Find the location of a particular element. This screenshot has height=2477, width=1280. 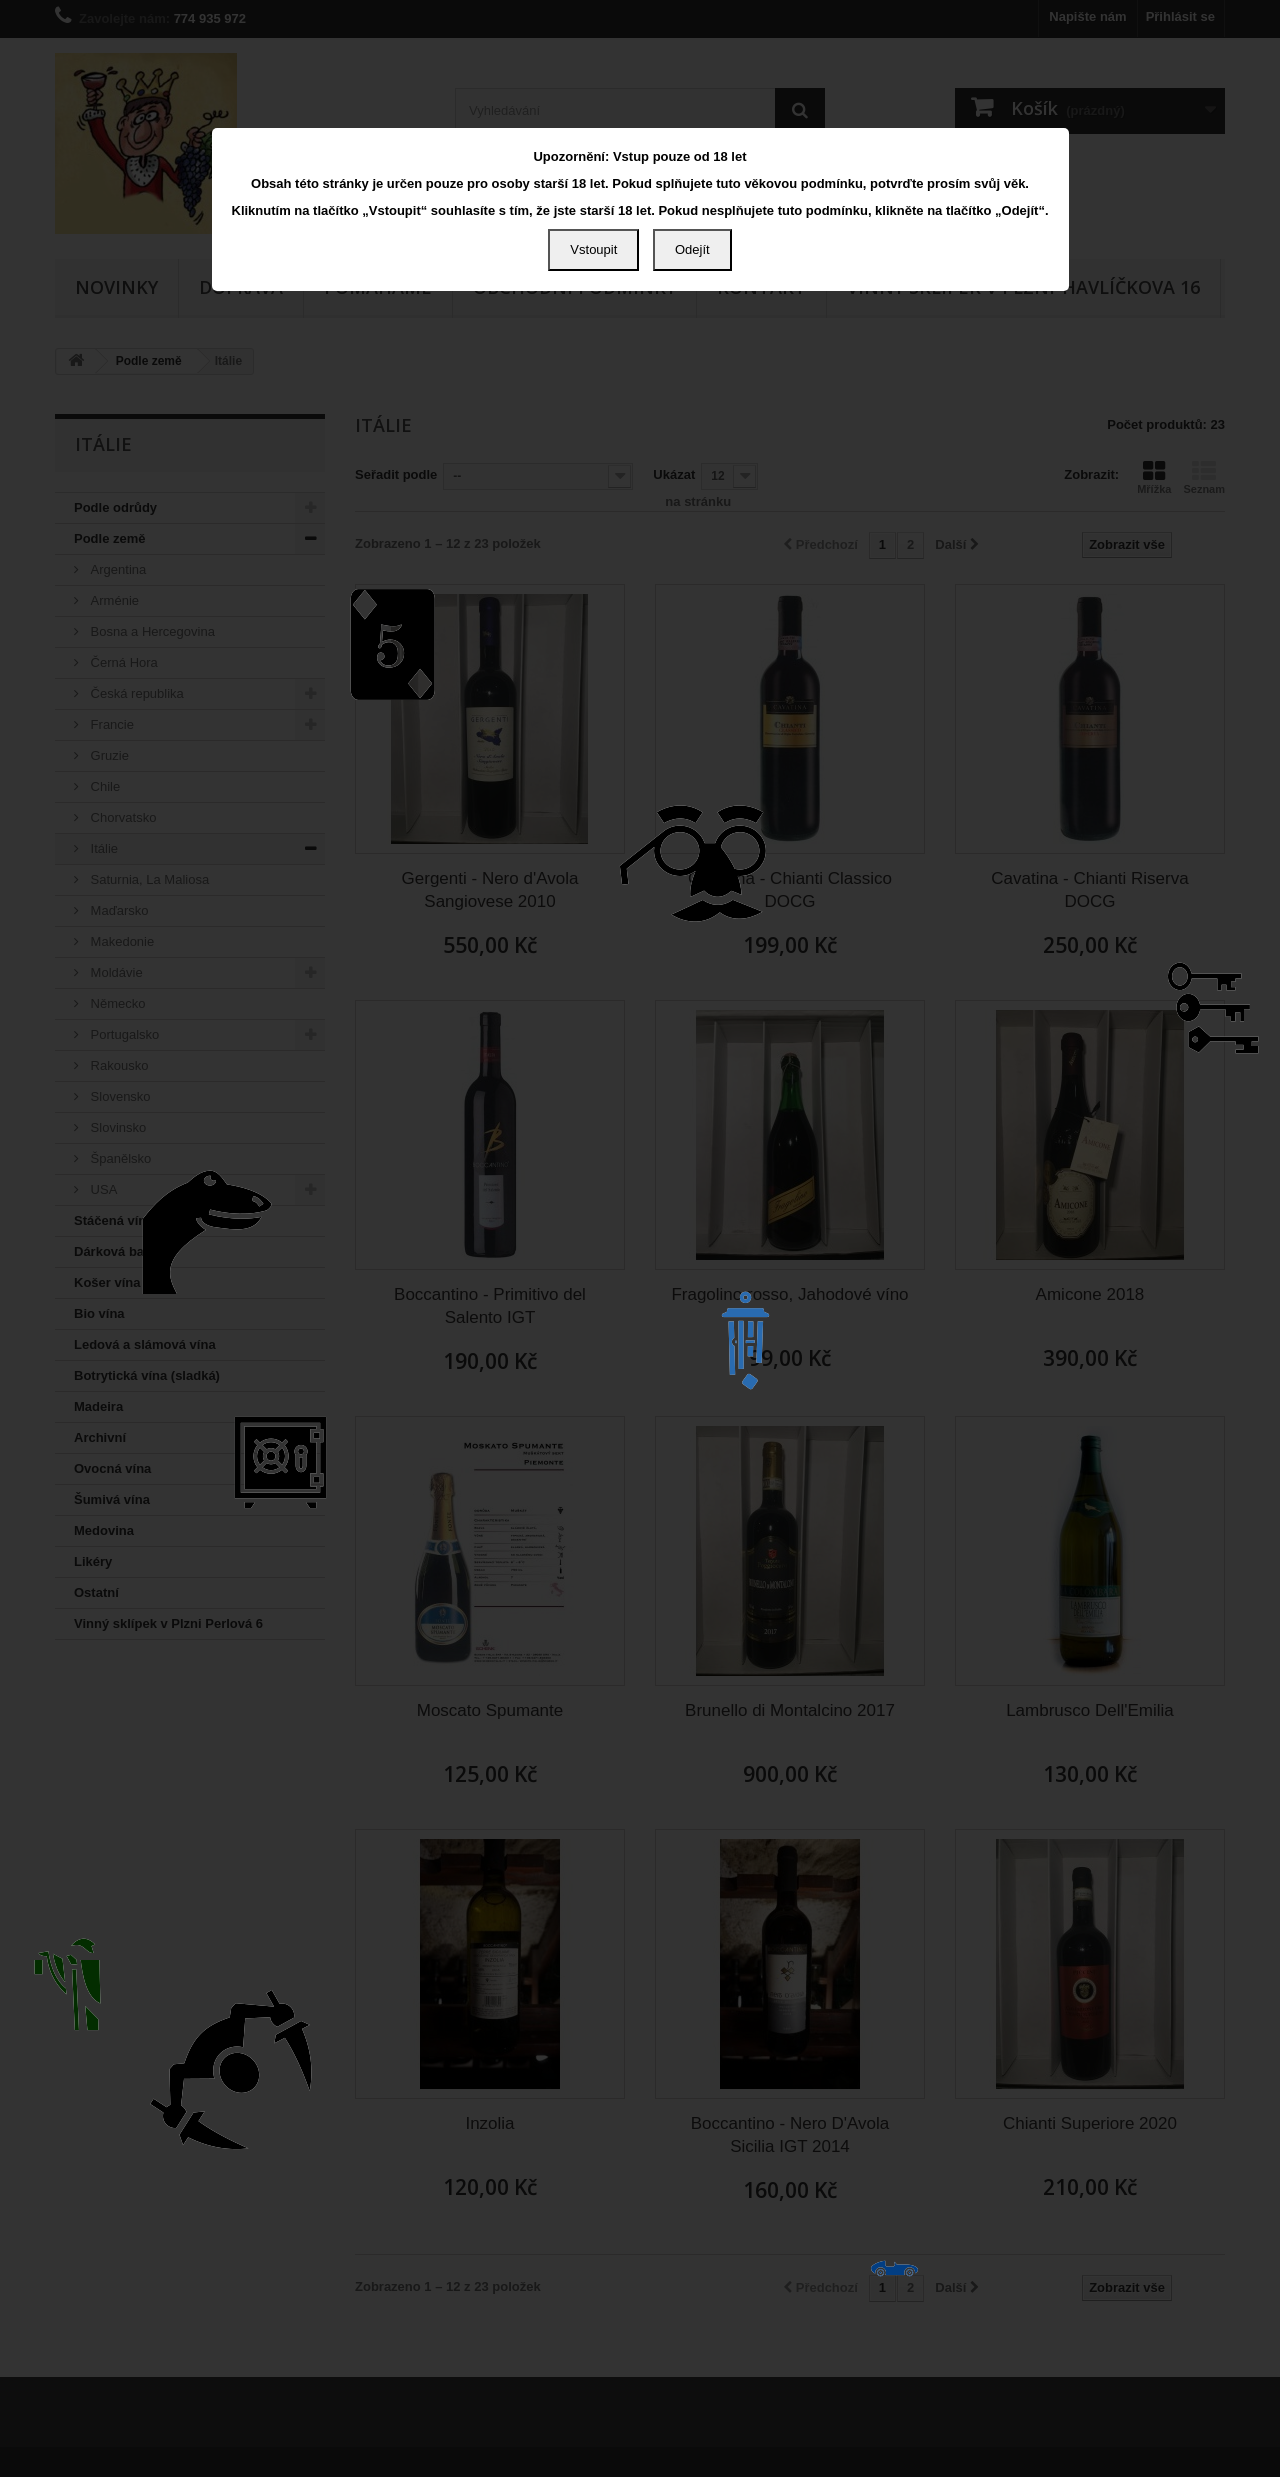

view your collection of keys or access credentials is located at coordinates (1213, 1008).